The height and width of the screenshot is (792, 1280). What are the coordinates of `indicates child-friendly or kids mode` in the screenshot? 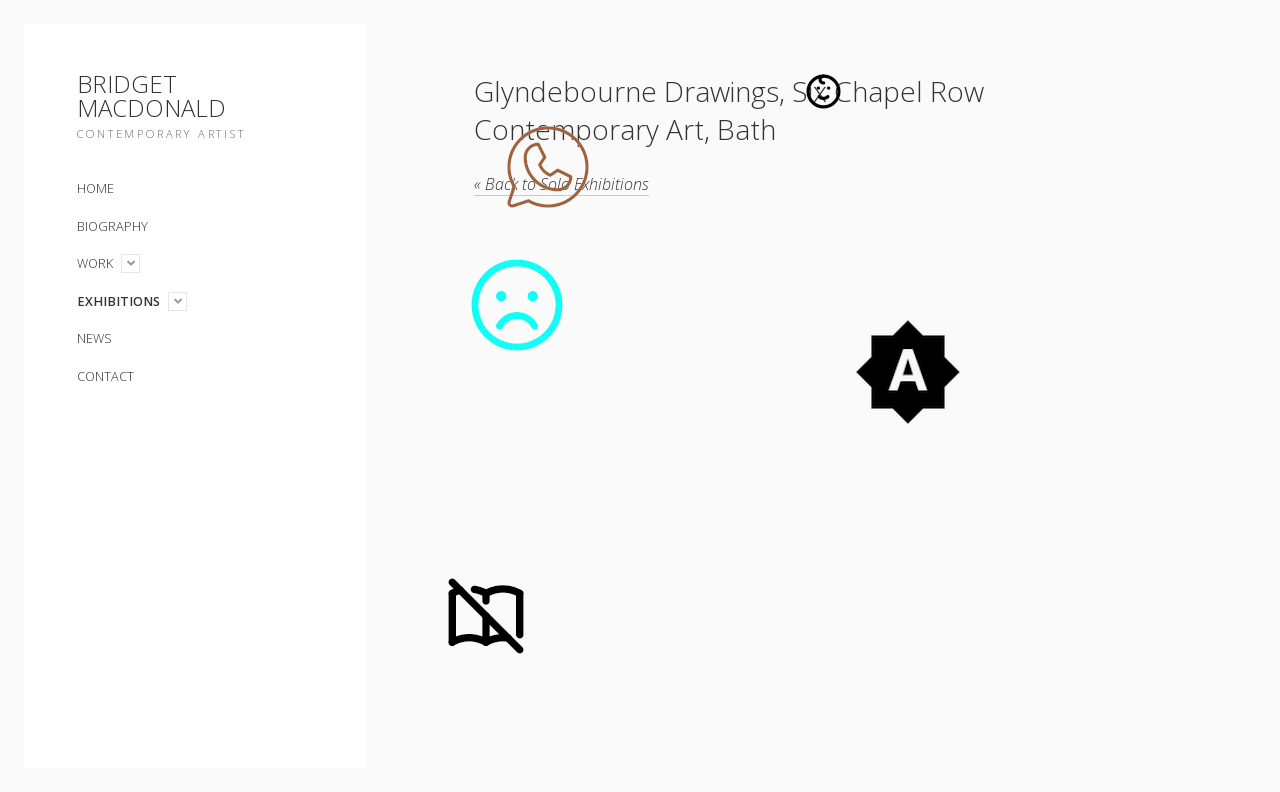 It's located at (823, 91).